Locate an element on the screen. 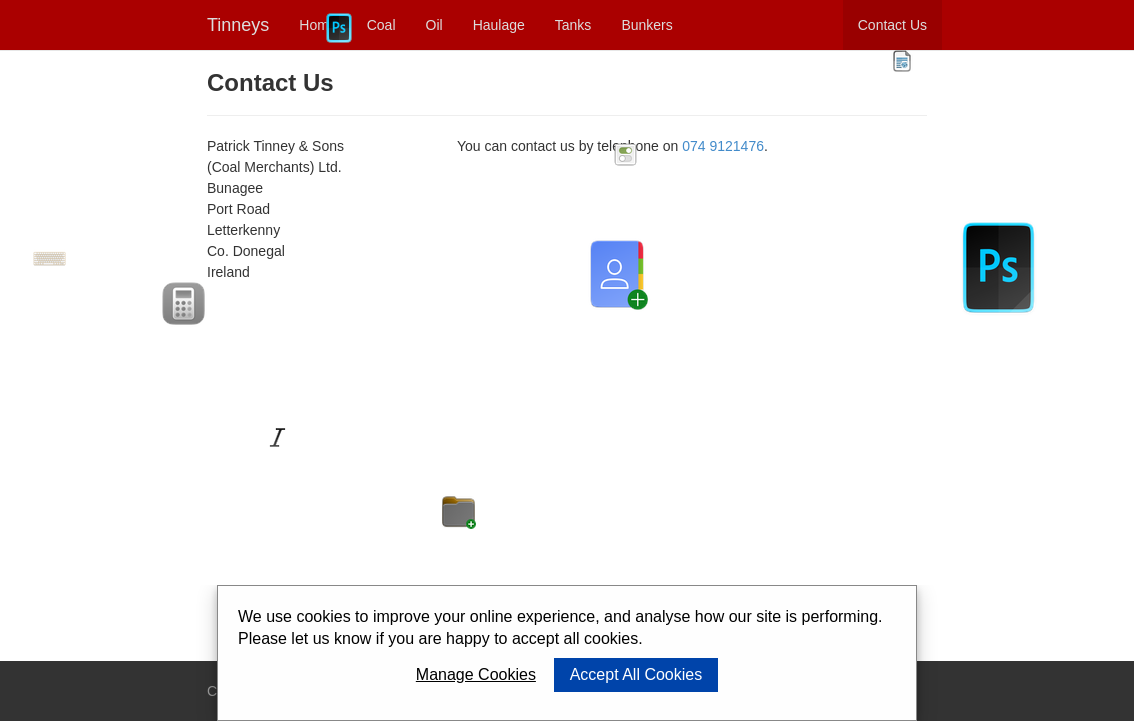 The image size is (1134, 721). open the calculator app is located at coordinates (183, 303).